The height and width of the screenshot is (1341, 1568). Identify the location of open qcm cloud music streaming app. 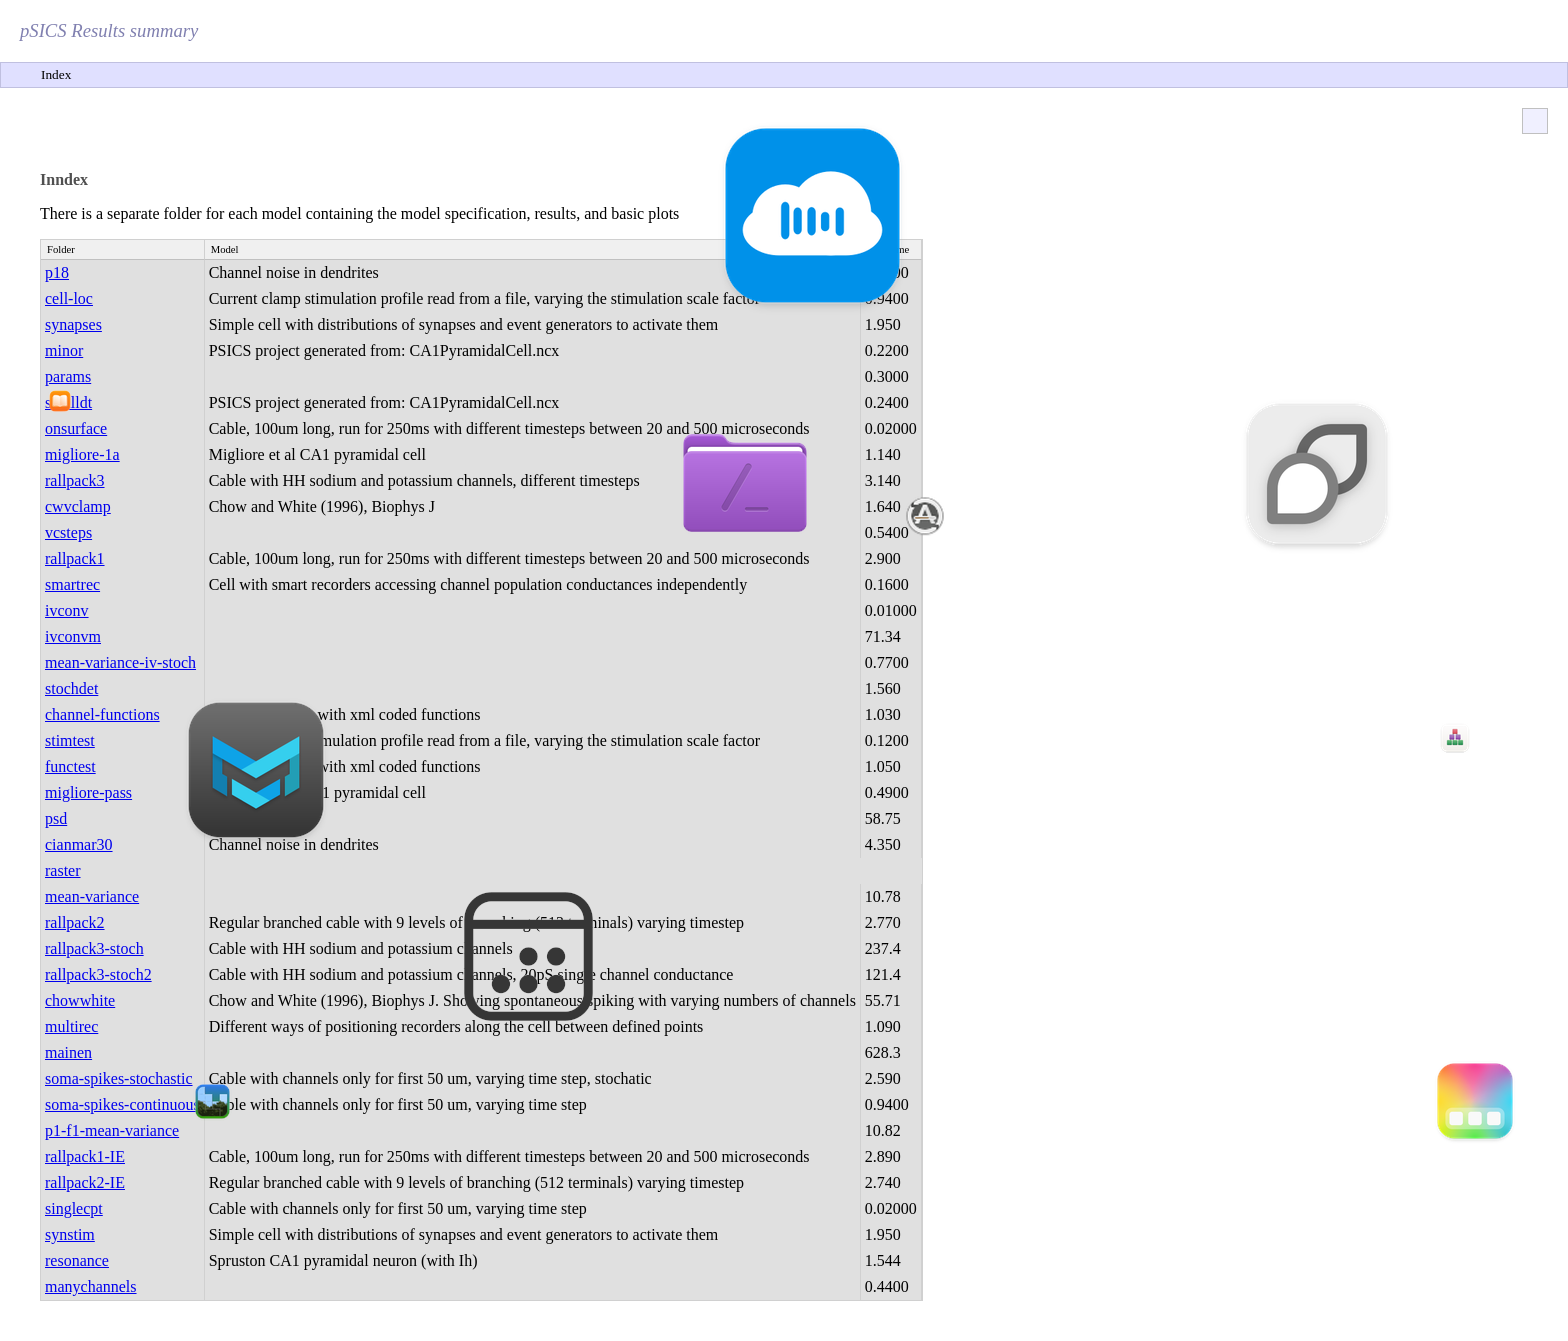
(812, 215).